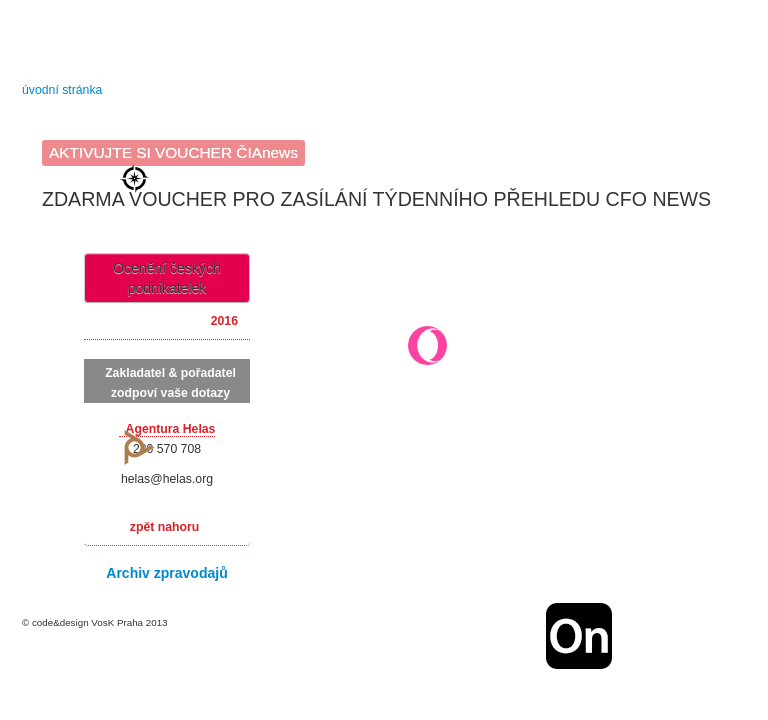  I want to click on open OSGeo geospatial tools or resources, so click(134, 178).